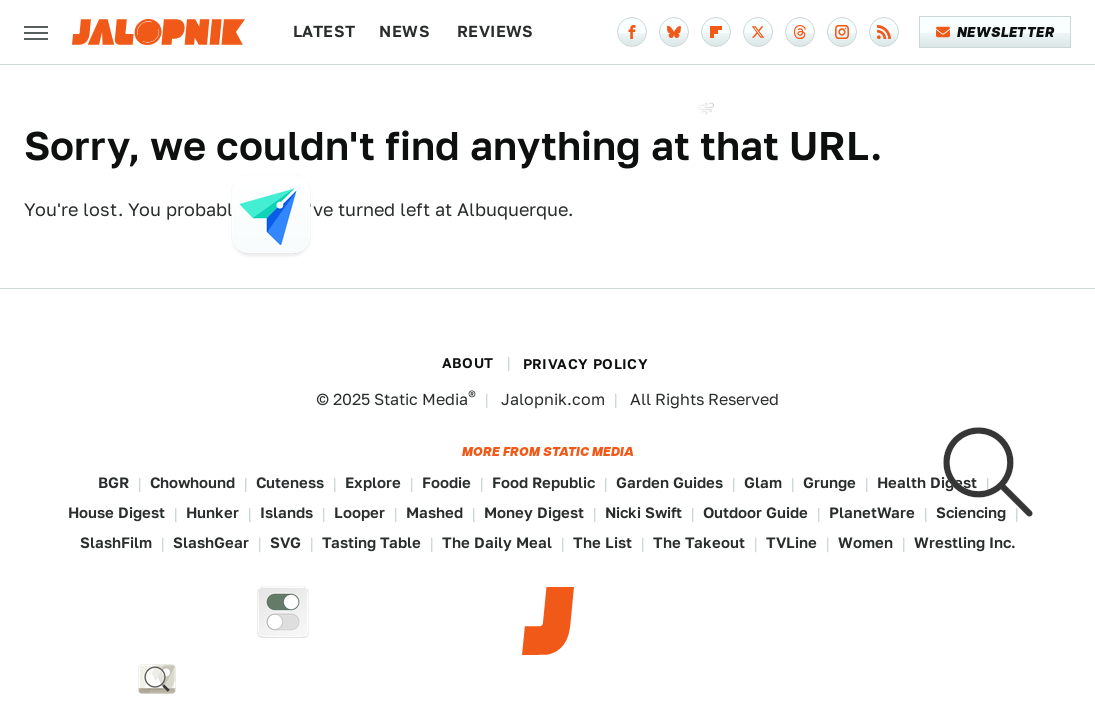 This screenshot has height=720, width=1095. Describe the element at coordinates (271, 214) in the screenshot. I see `open feishu messaging app` at that location.